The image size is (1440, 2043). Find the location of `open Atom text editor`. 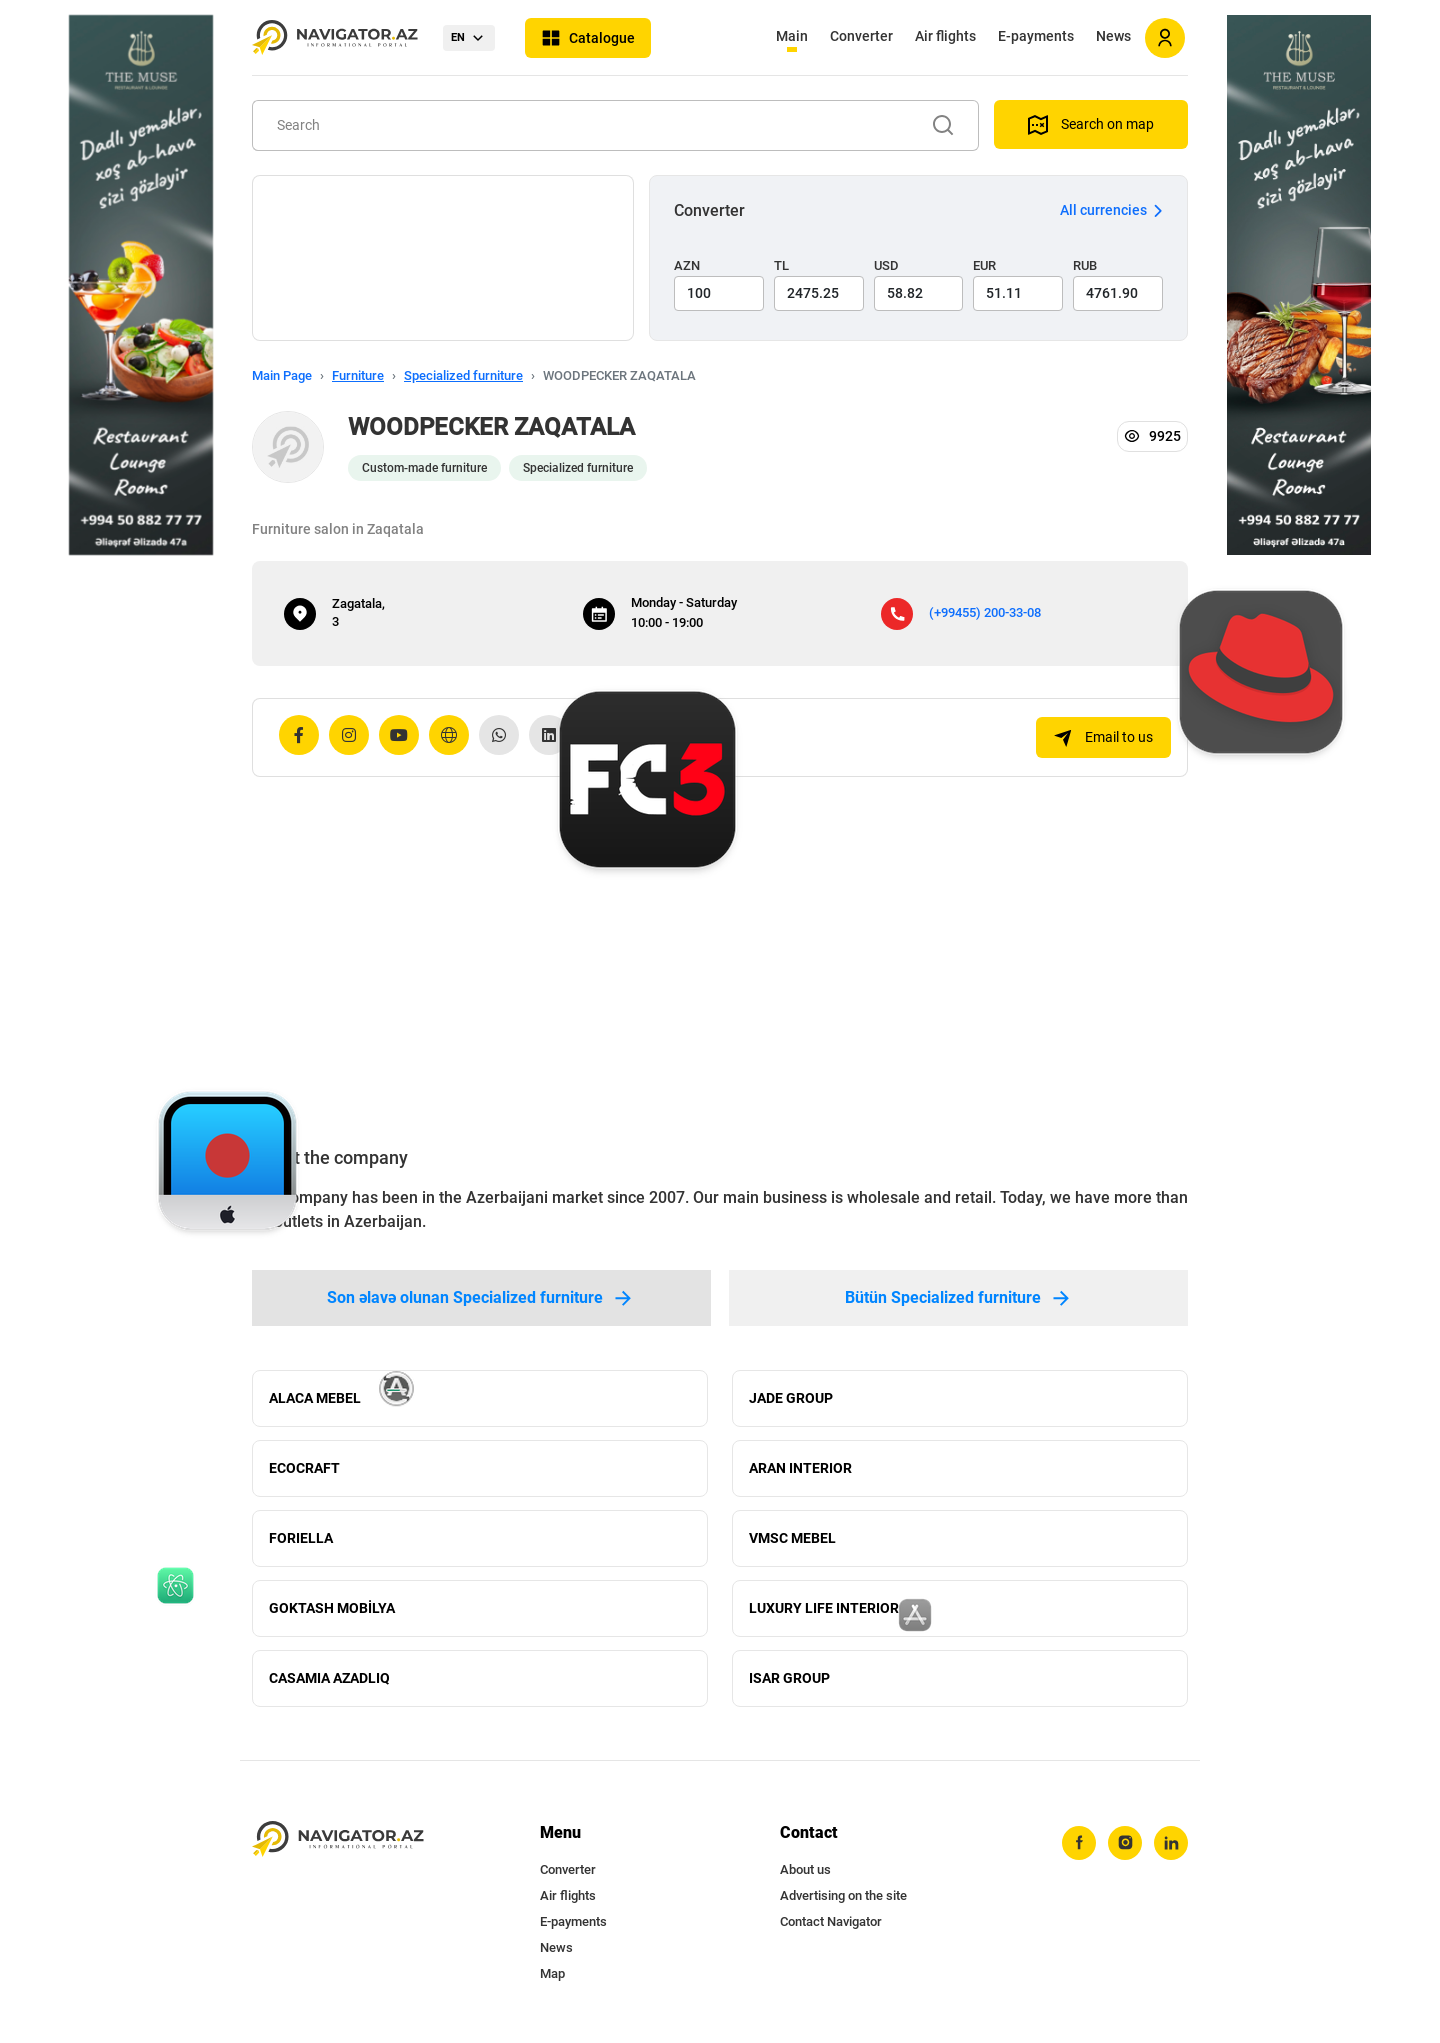

open Atom text editor is located at coordinates (175, 1585).